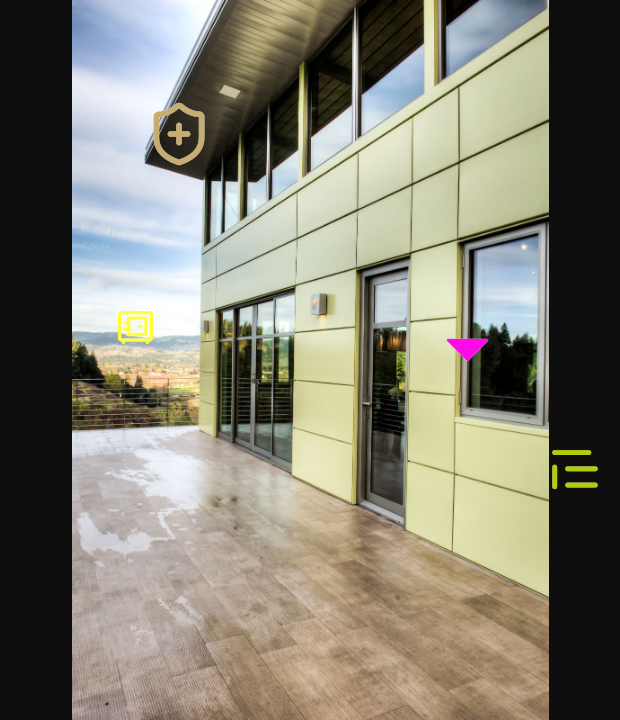 Image resolution: width=620 pixels, height=720 pixels. I want to click on add a new security feature or protection, so click(179, 134).